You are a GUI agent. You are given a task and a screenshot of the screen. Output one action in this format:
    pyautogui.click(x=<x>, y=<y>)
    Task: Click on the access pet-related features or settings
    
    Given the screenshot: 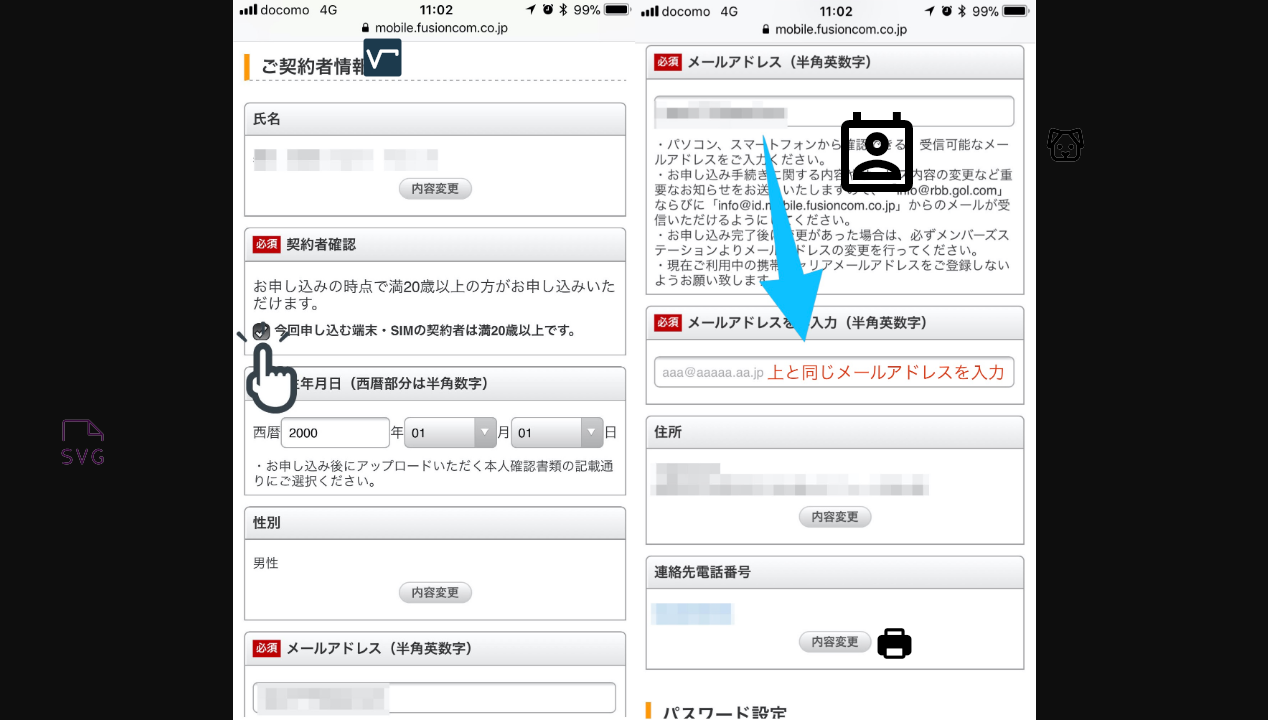 What is the action you would take?
    pyautogui.click(x=1065, y=145)
    